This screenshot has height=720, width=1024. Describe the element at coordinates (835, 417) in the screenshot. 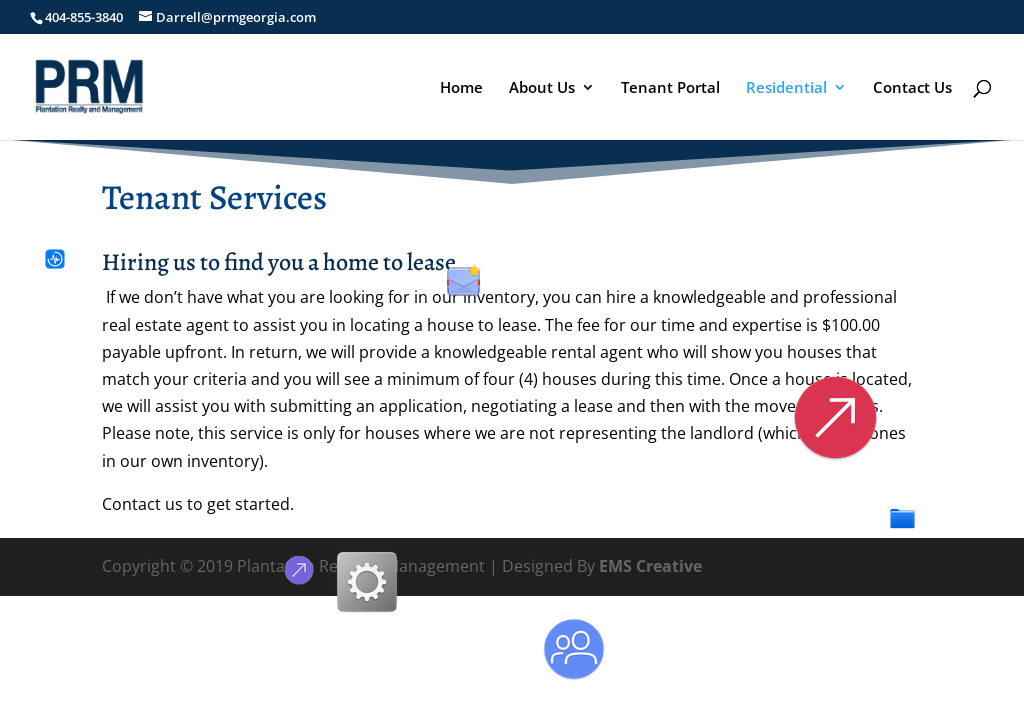

I see `indicates a symbolic link or shortcut to another file` at that location.